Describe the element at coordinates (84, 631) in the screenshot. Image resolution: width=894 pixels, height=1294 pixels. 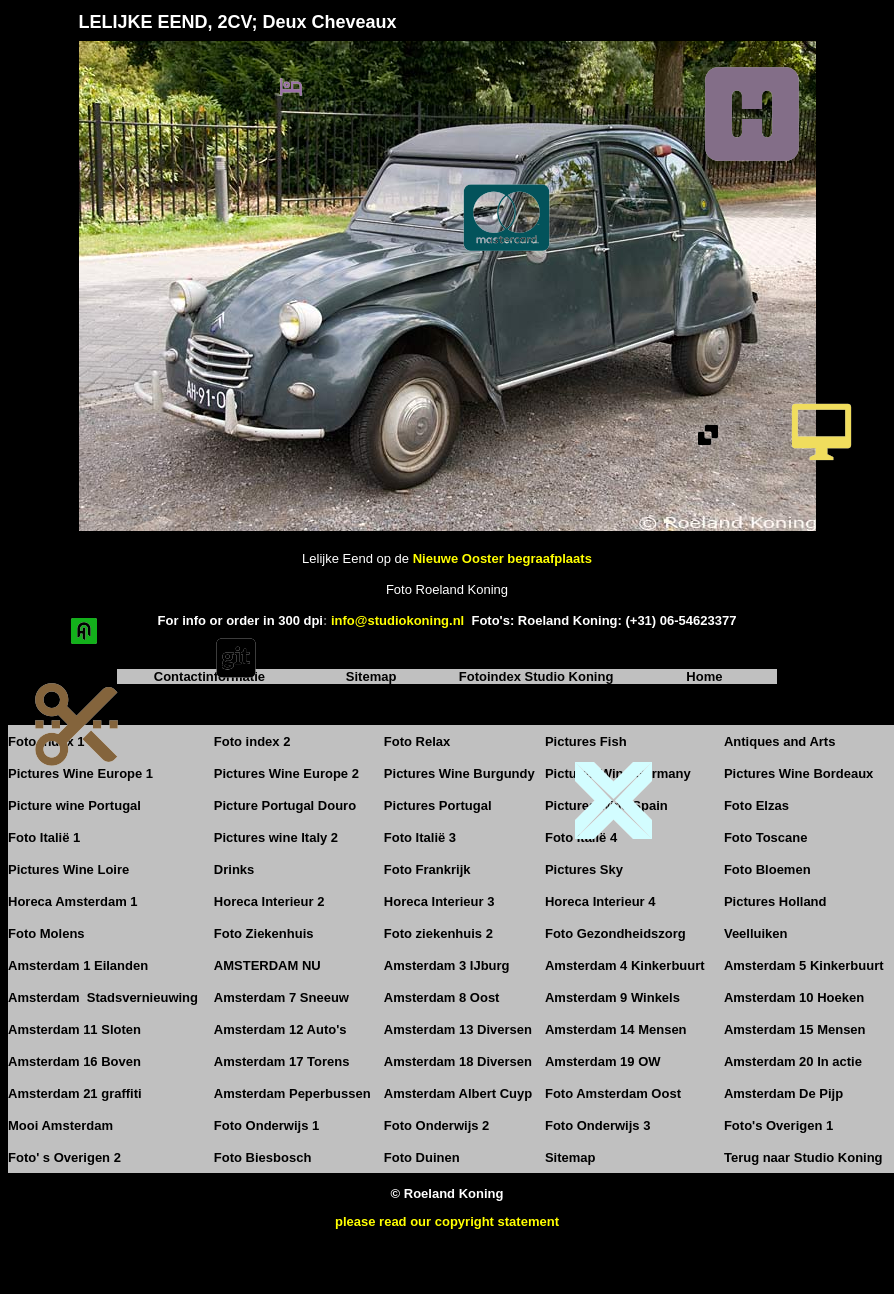
I see `open the Haystack app` at that location.